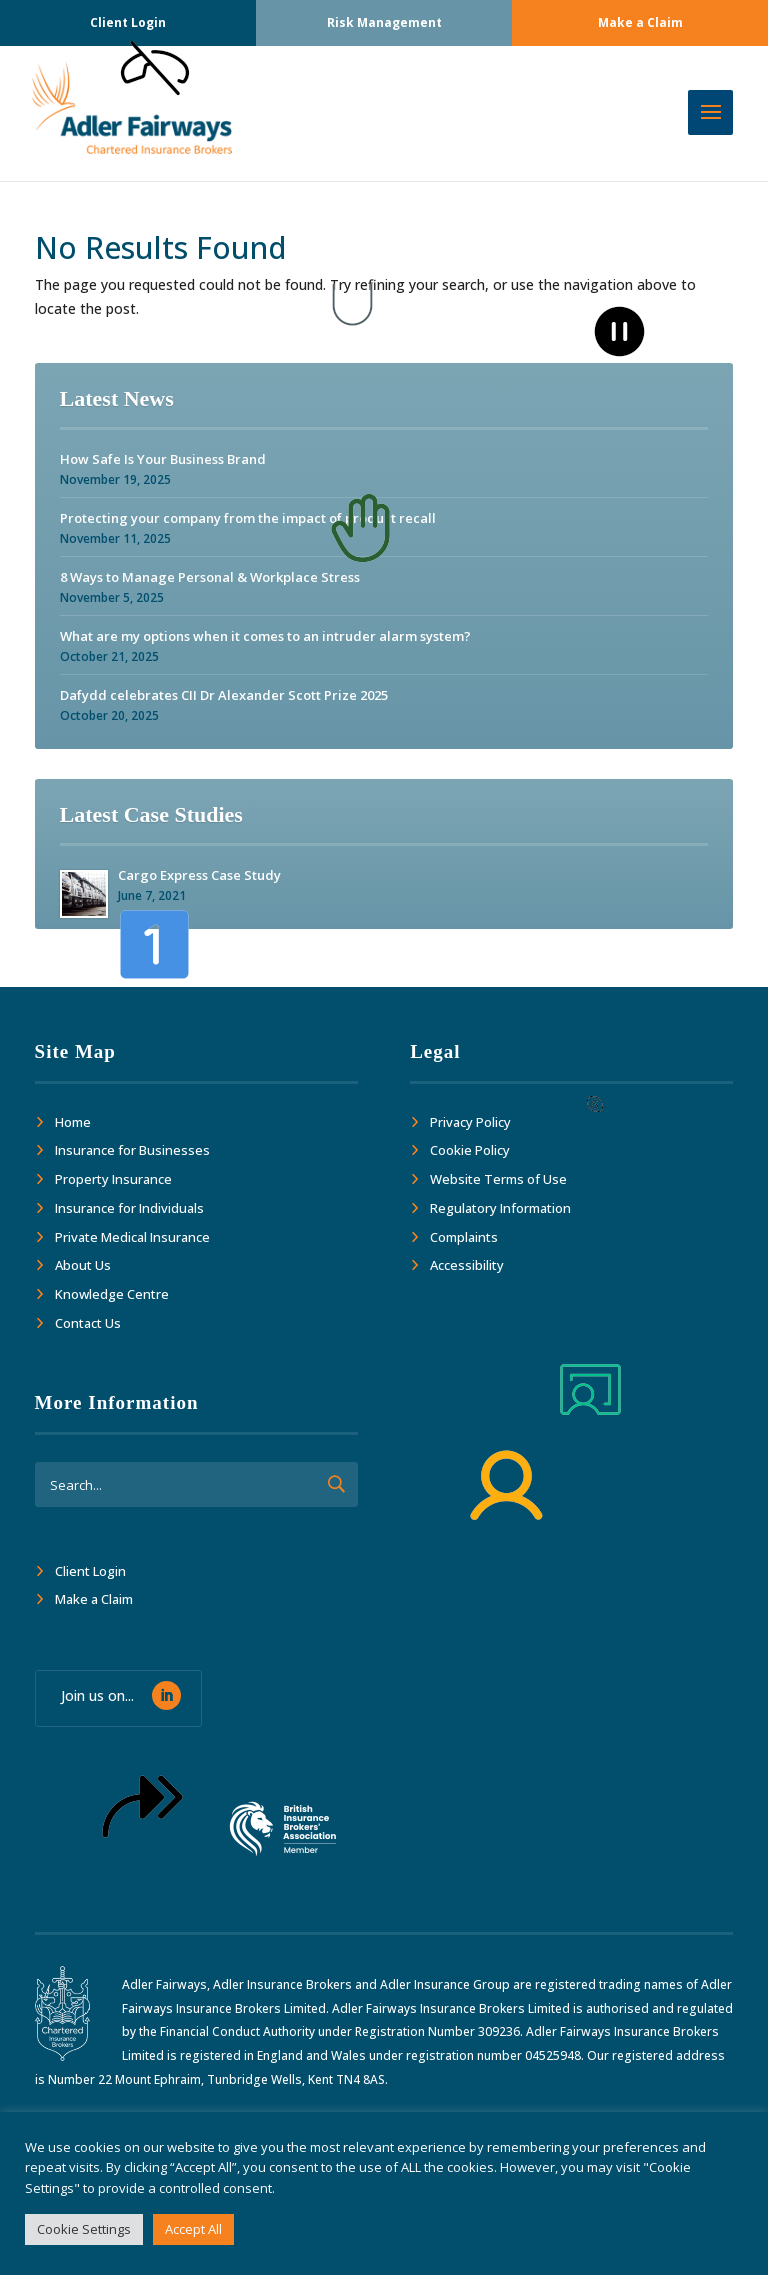 The height and width of the screenshot is (2275, 768). Describe the element at coordinates (363, 528) in the screenshot. I see `stop or pause an action` at that location.